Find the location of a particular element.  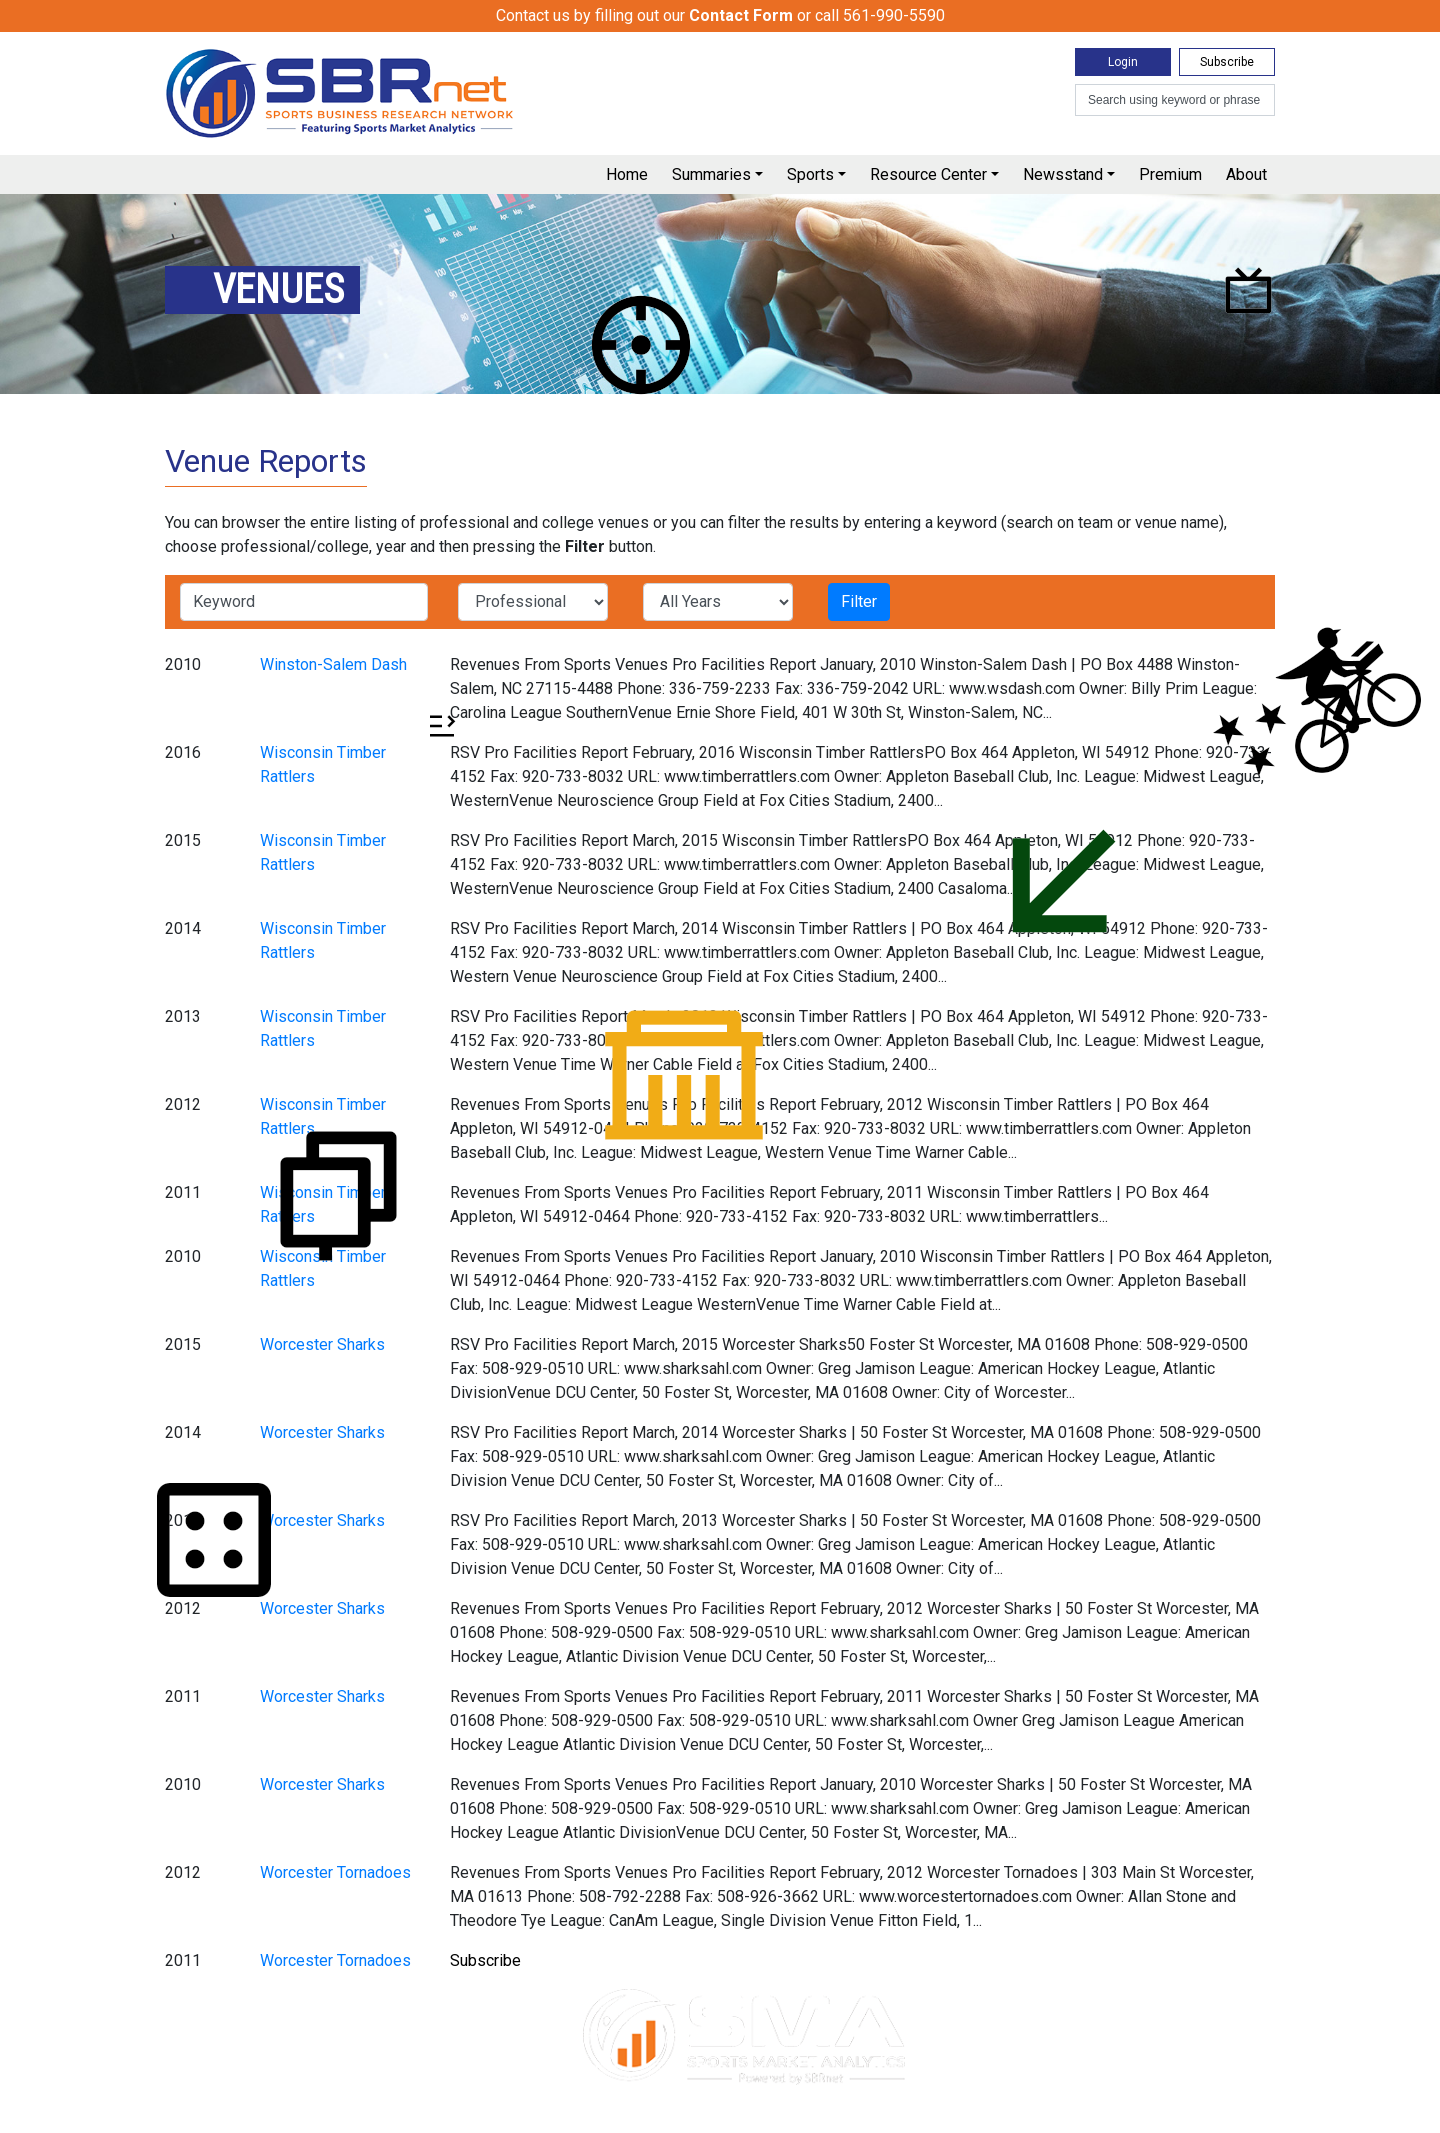

center or focus on current location is located at coordinates (641, 345).